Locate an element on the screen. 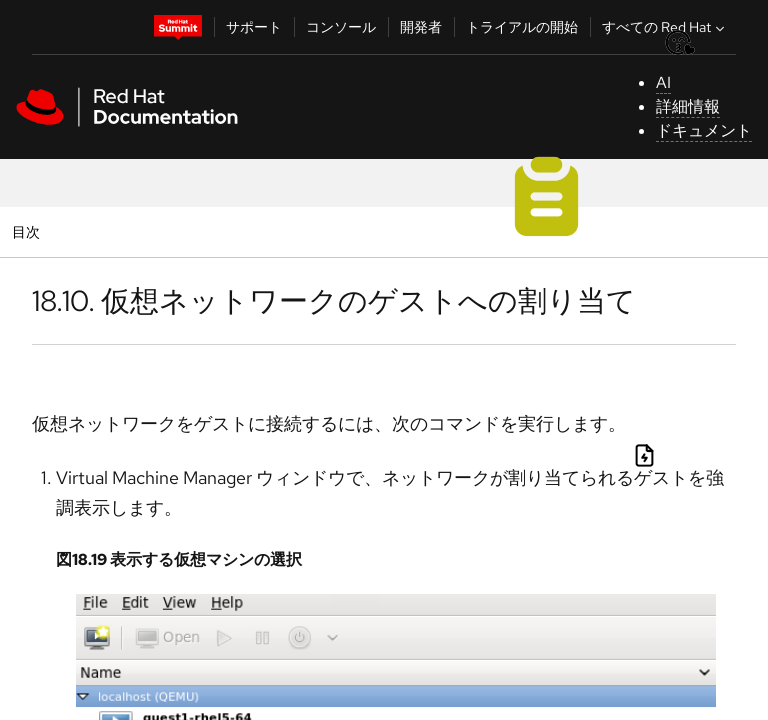 Image resolution: width=768 pixels, height=720 pixels. add a kiss or love reaction to a message is located at coordinates (679, 42).